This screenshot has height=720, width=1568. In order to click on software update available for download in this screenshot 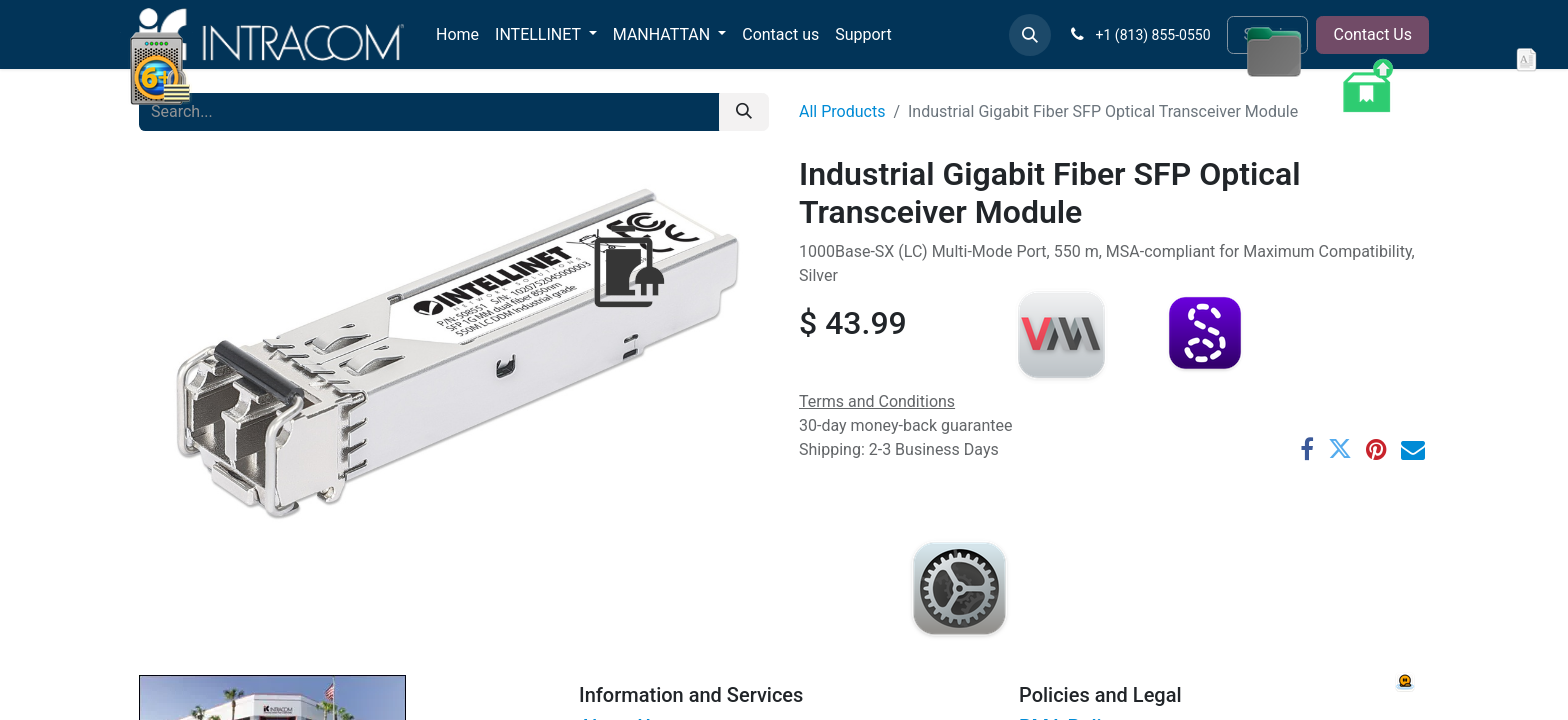, I will do `click(1366, 85)`.